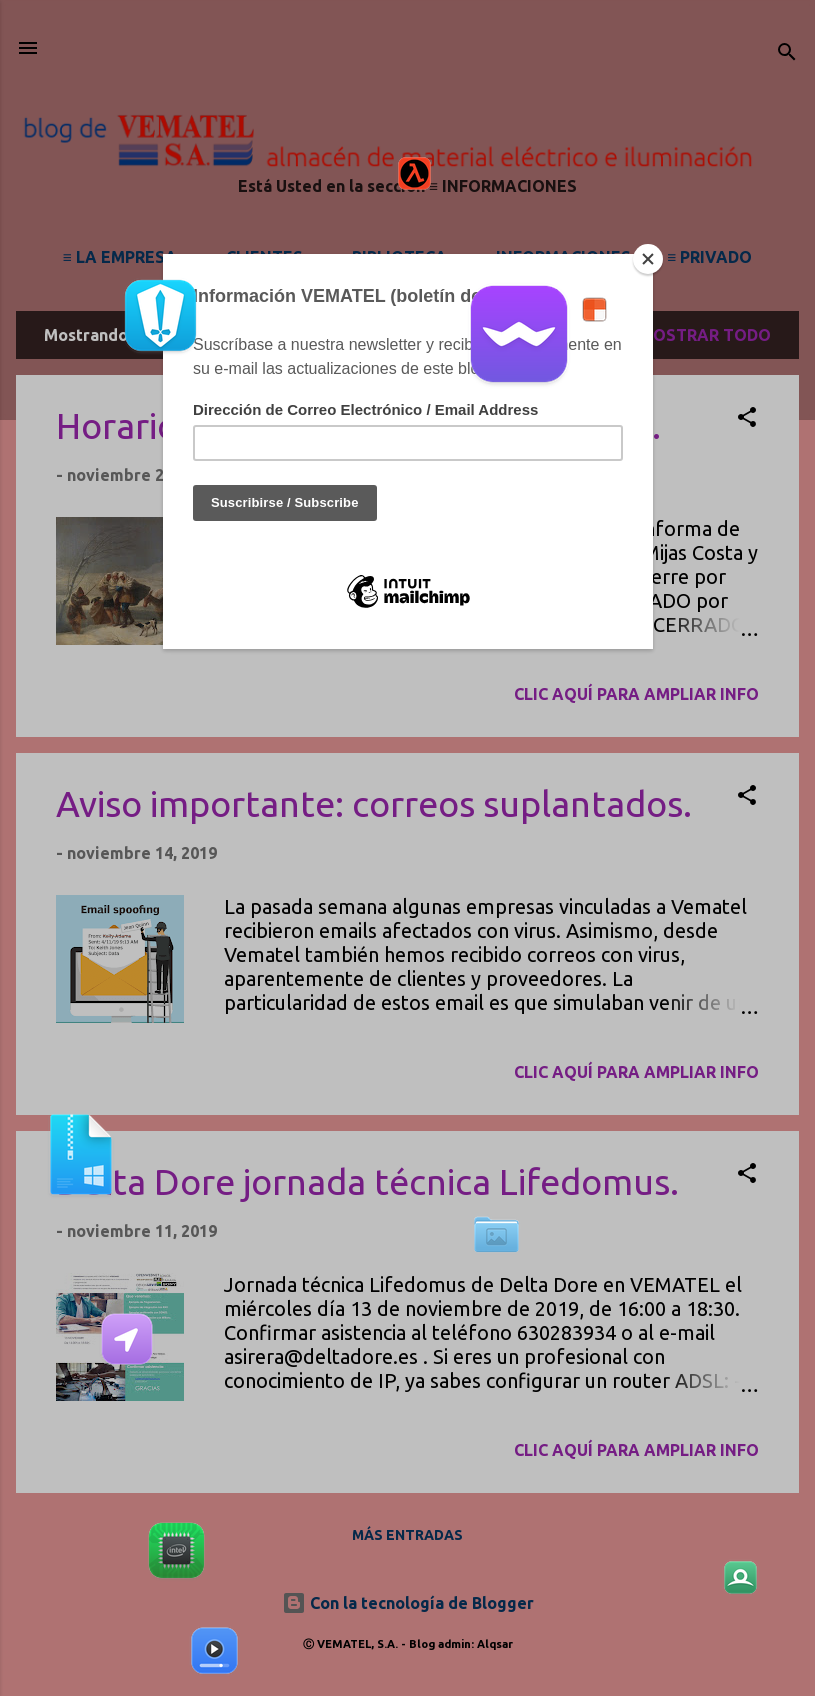 This screenshot has width=815, height=1696. Describe the element at coordinates (519, 334) in the screenshot. I see `open ferdium messaging aggregator app` at that location.